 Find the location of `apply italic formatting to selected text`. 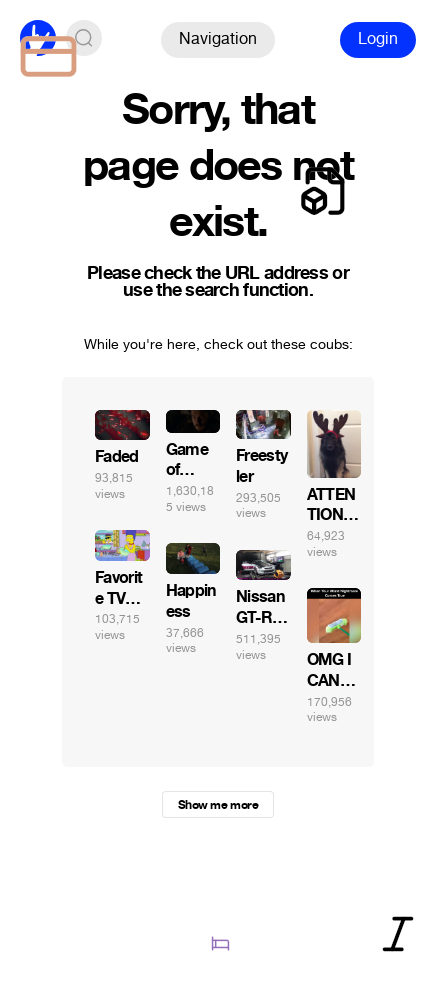

apply italic formatting to selected text is located at coordinates (398, 934).